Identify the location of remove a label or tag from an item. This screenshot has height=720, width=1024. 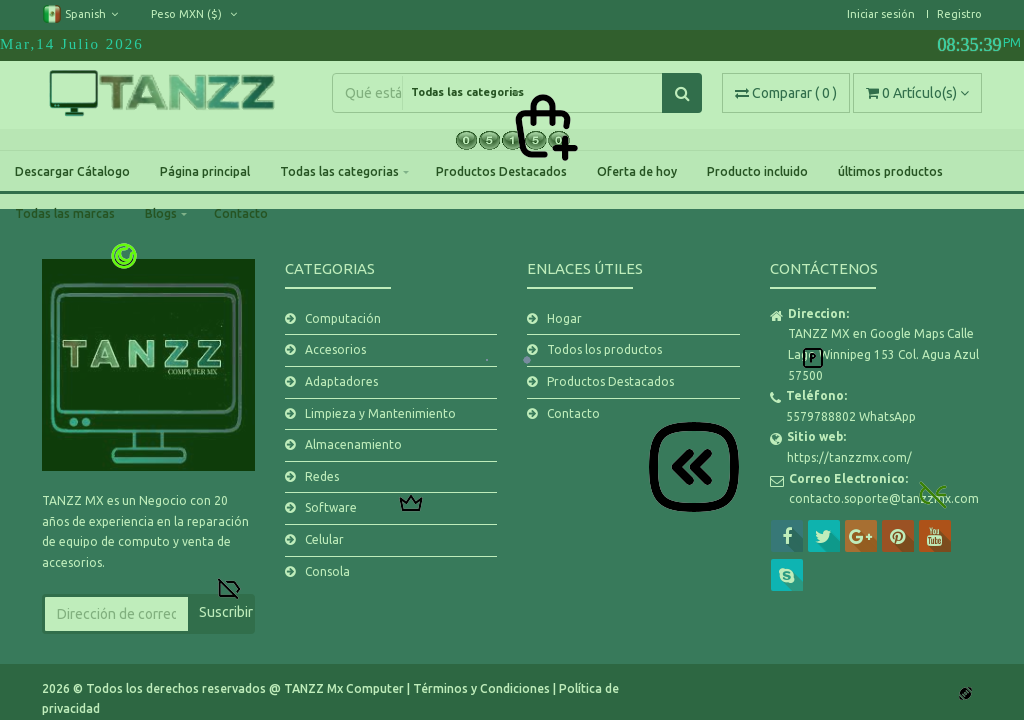
(229, 589).